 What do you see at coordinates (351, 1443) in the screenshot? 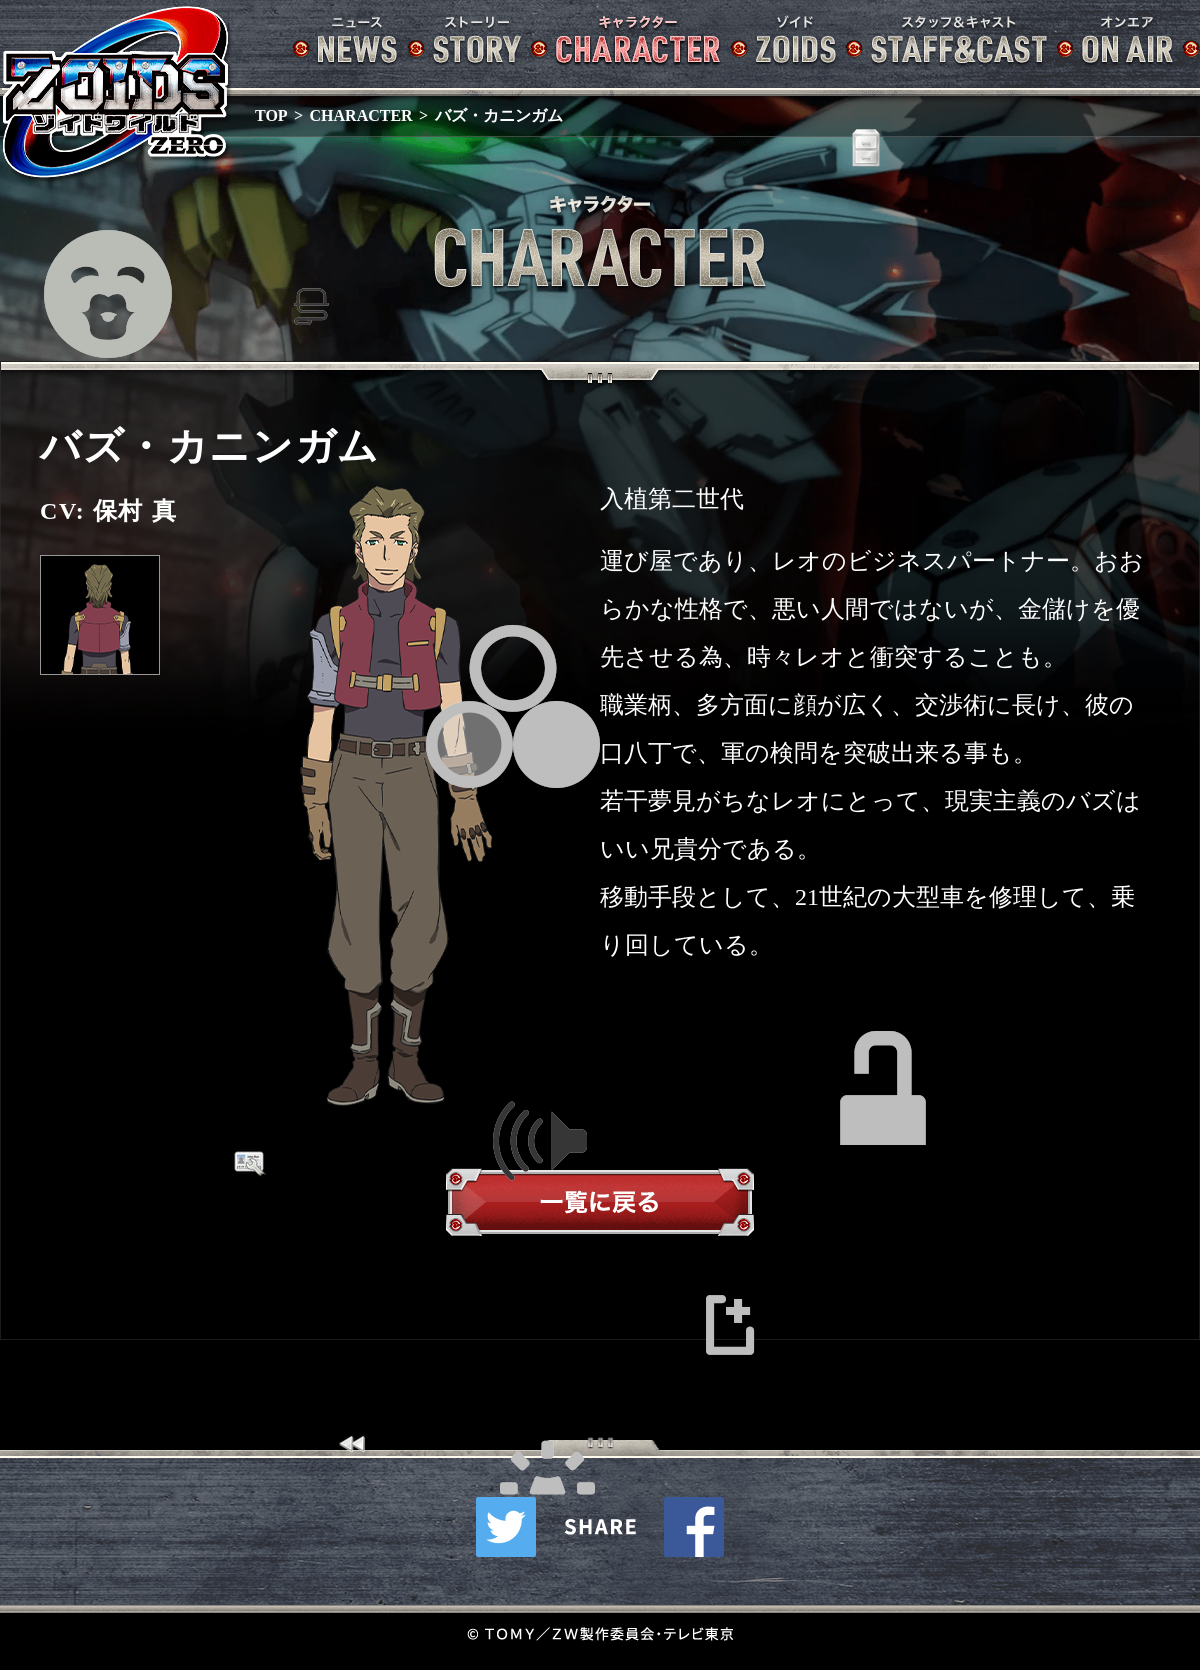
I see `rewind or seek backward in media playback` at bounding box center [351, 1443].